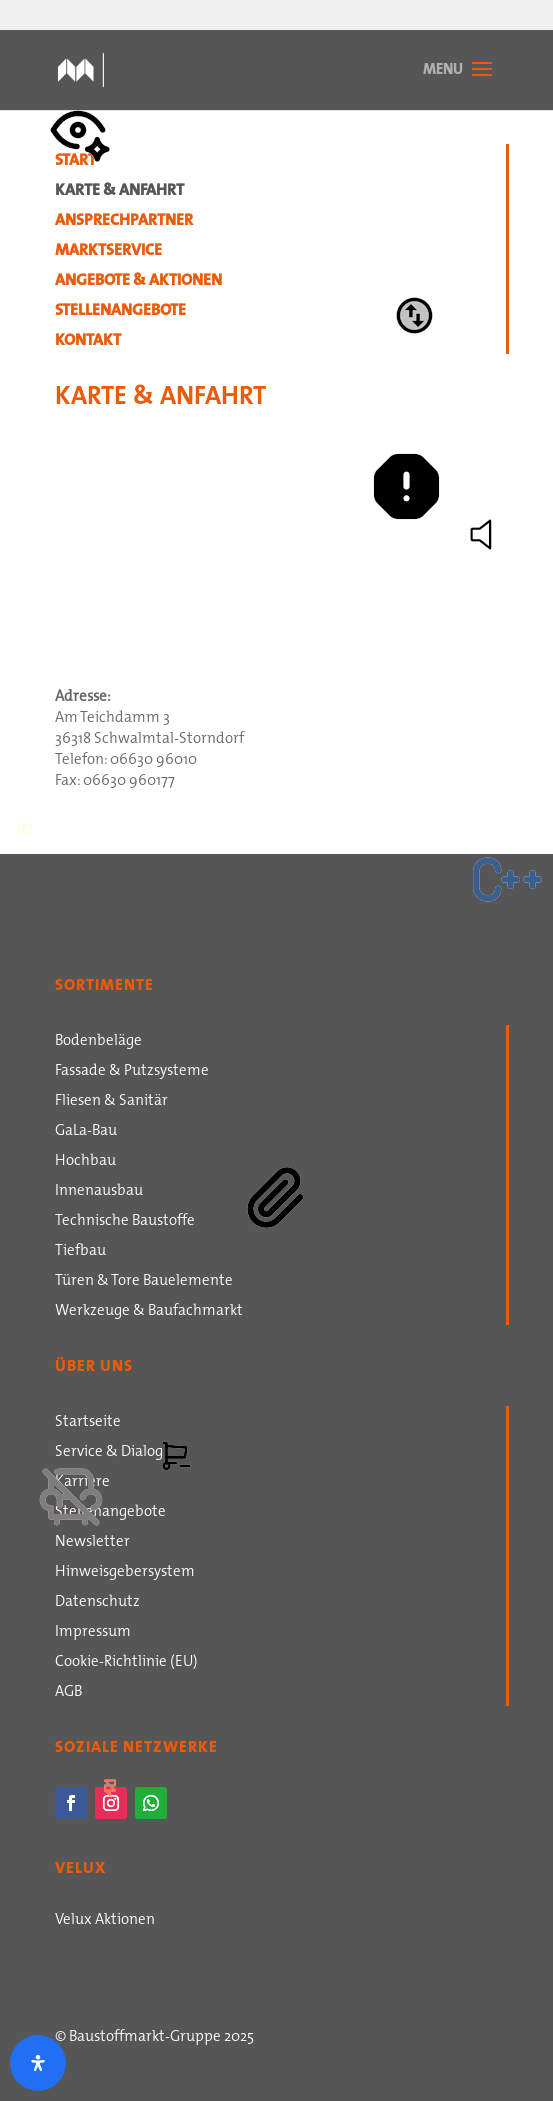 This screenshot has width=553, height=2101. Describe the element at coordinates (414, 315) in the screenshot. I see `swap or reorder items vertically` at that location.